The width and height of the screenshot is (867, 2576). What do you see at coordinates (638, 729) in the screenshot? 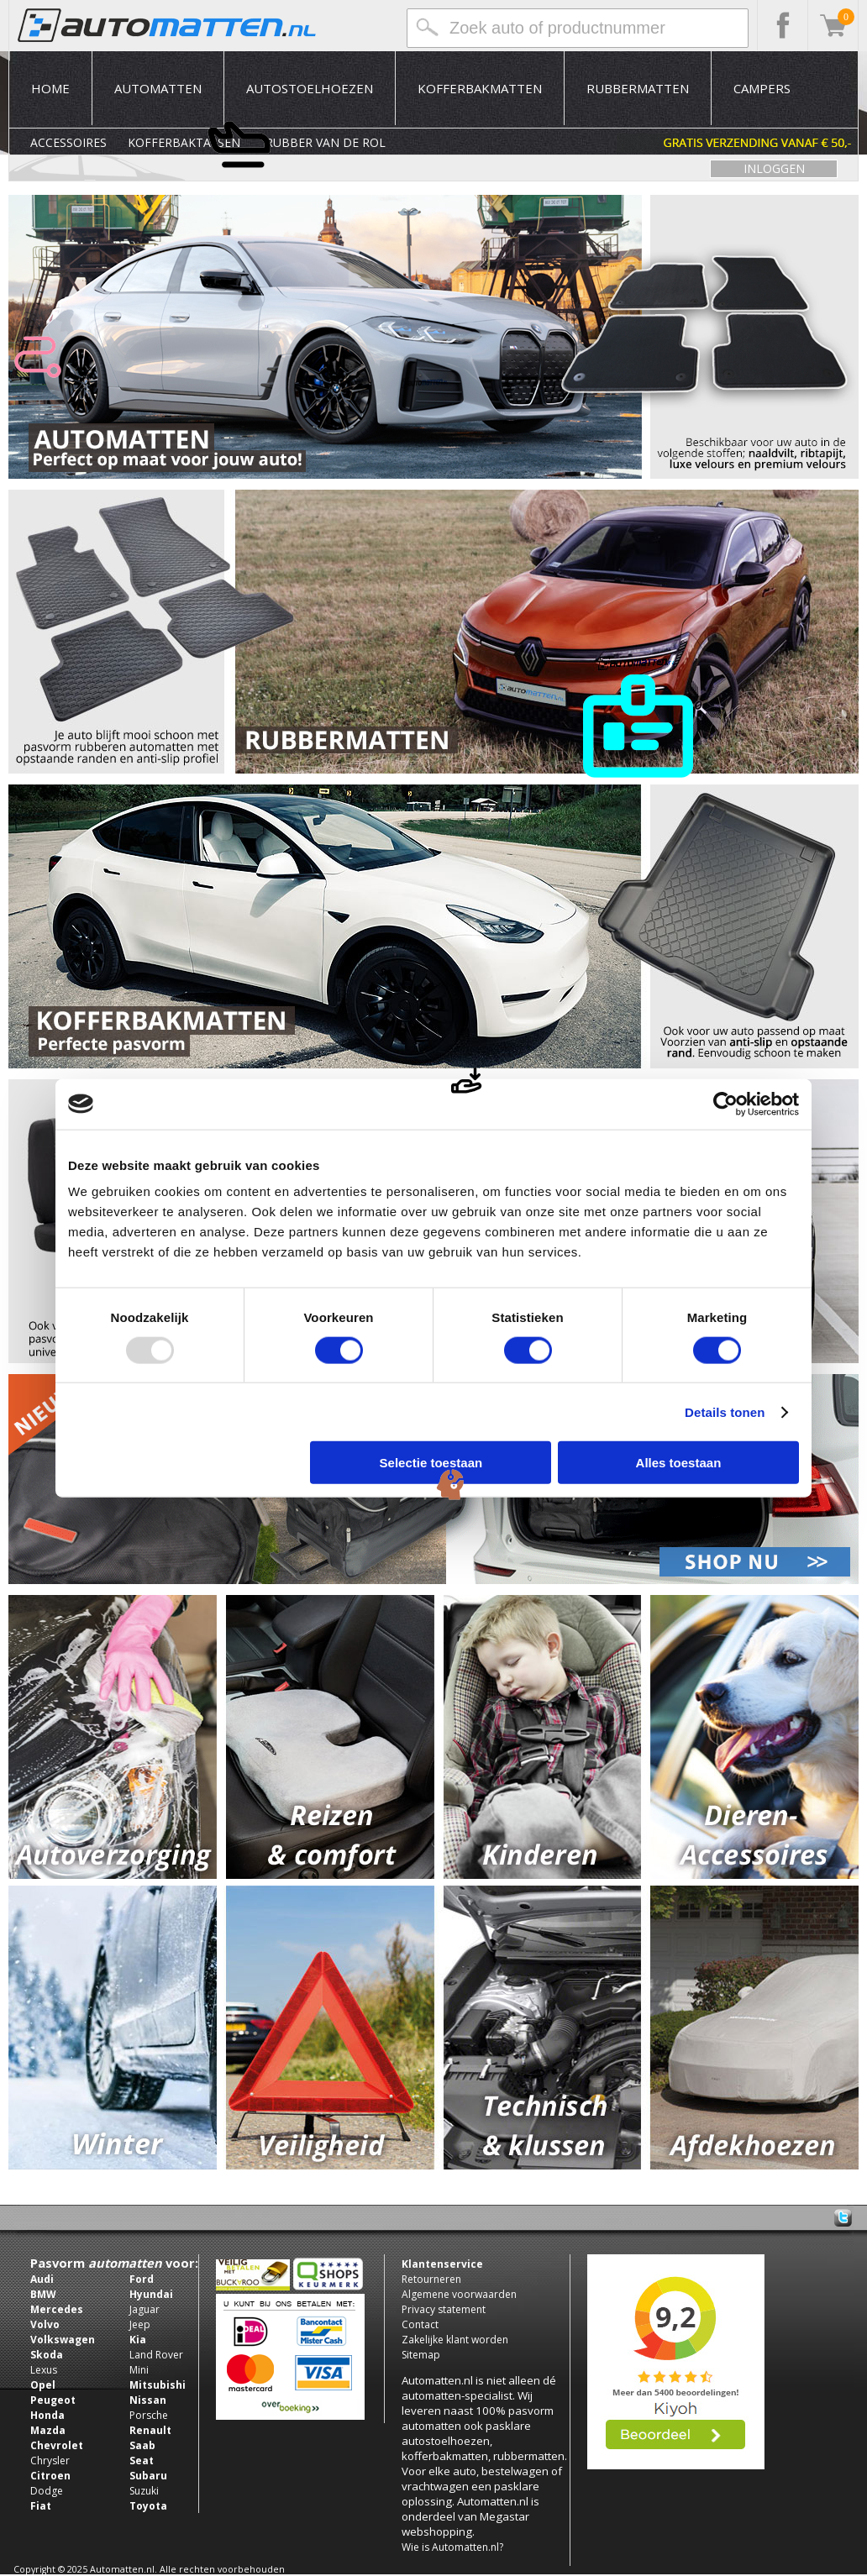
I see `view your profile or identification` at bounding box center [638, 729].